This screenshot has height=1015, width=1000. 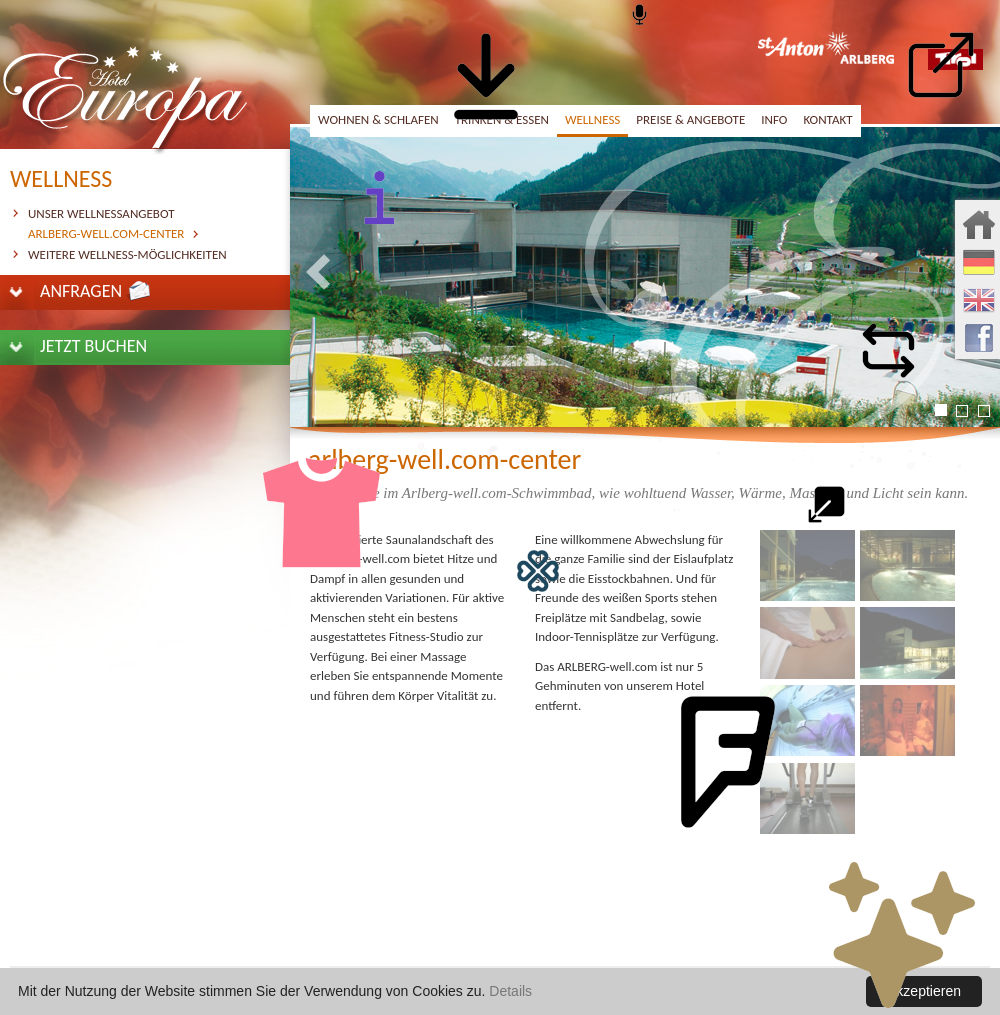 What do you see at coordinates (379, 197) in the screenshot?
I see `view more information or details` at bounding box center [379, 197].